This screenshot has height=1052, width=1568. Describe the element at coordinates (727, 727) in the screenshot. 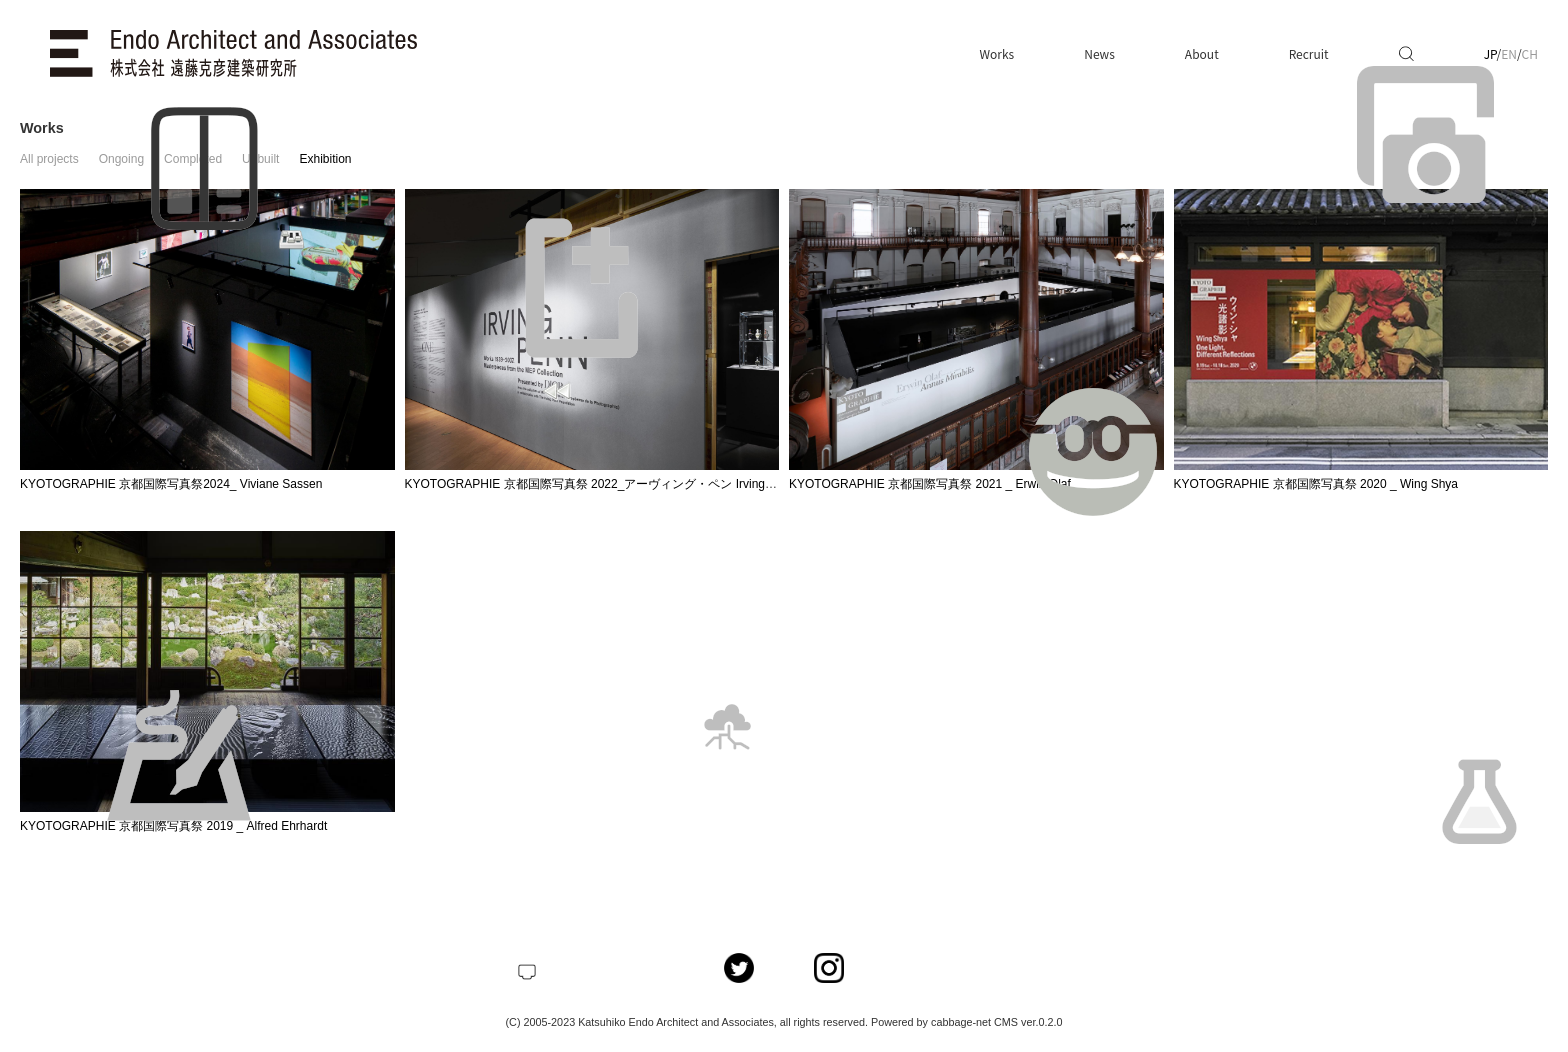

I see `indicates stormy weather conditions` at that location.